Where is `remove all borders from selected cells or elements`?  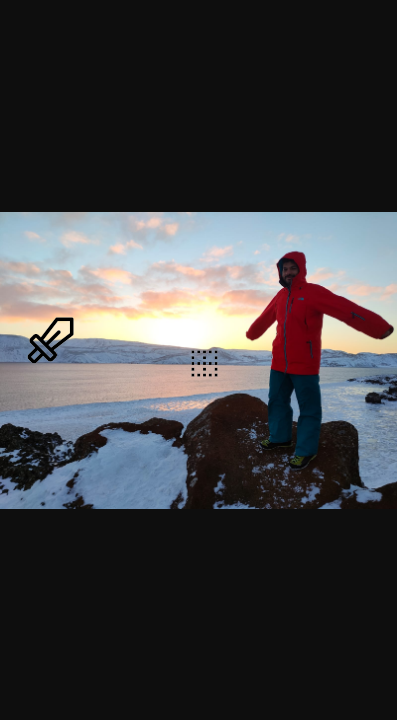 remove all borders from selected cells or elements is located at coordinates (204, 363).